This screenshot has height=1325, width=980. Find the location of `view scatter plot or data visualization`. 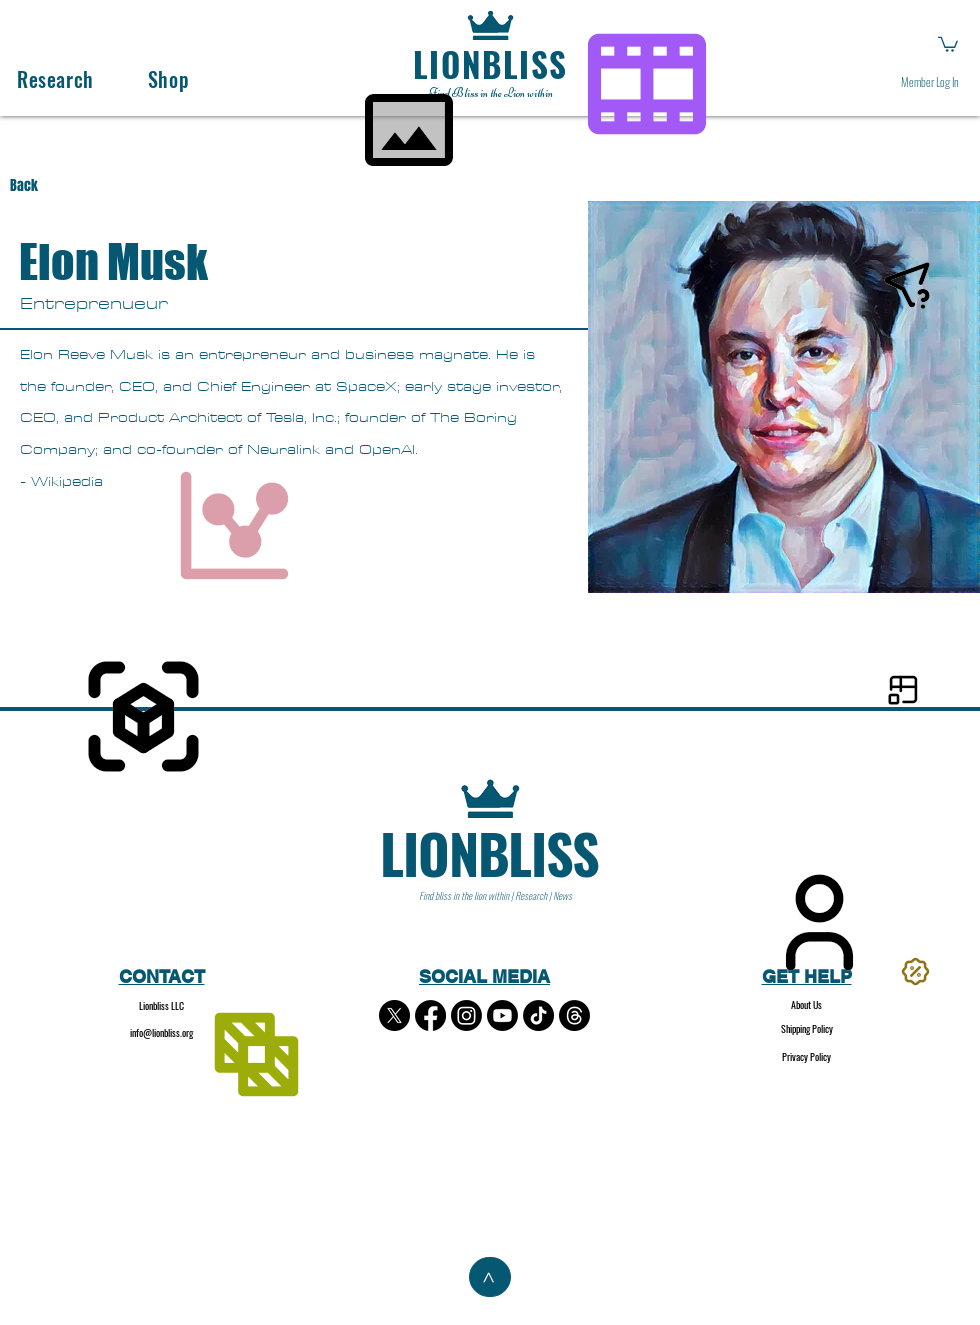

view scatter plot or data visualization is located at coordinates (234, 525).